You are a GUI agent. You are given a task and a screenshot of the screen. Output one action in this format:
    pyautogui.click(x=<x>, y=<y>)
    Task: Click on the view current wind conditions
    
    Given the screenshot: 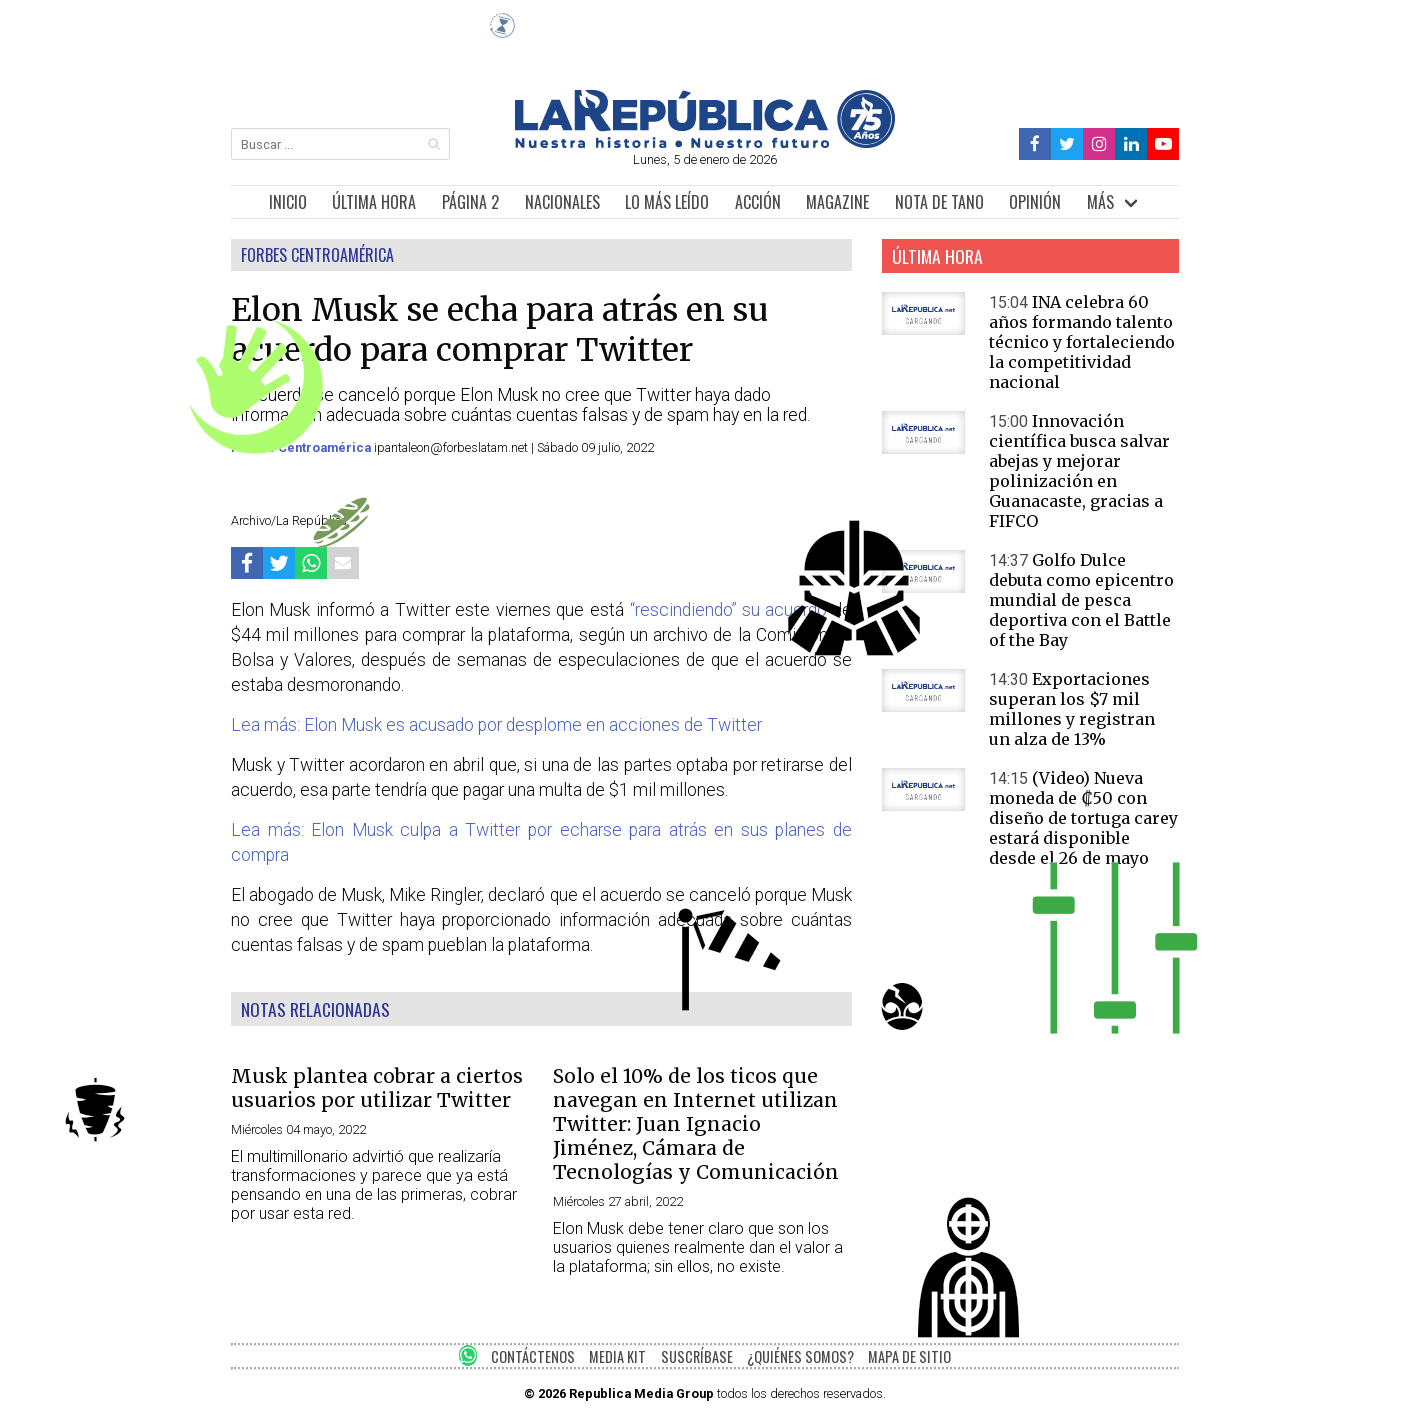 What is the action you would take?
    pyautogui.click(x=729, y=959)
    